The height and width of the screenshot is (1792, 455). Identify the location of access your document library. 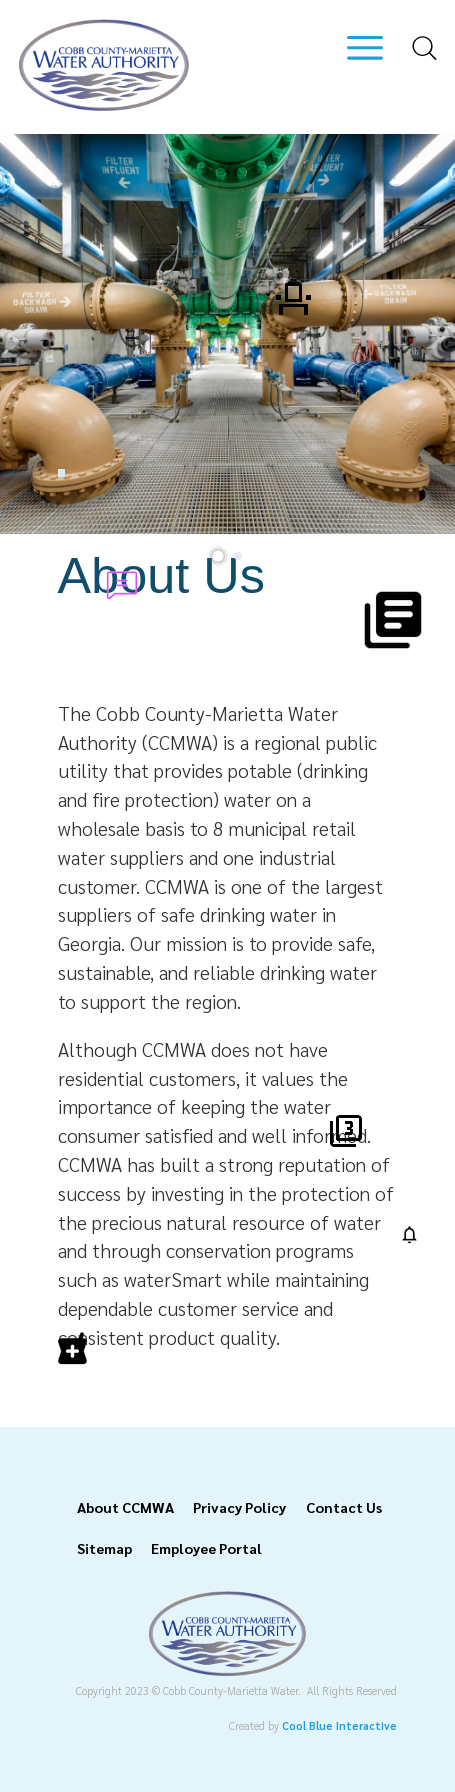
(393, 620).